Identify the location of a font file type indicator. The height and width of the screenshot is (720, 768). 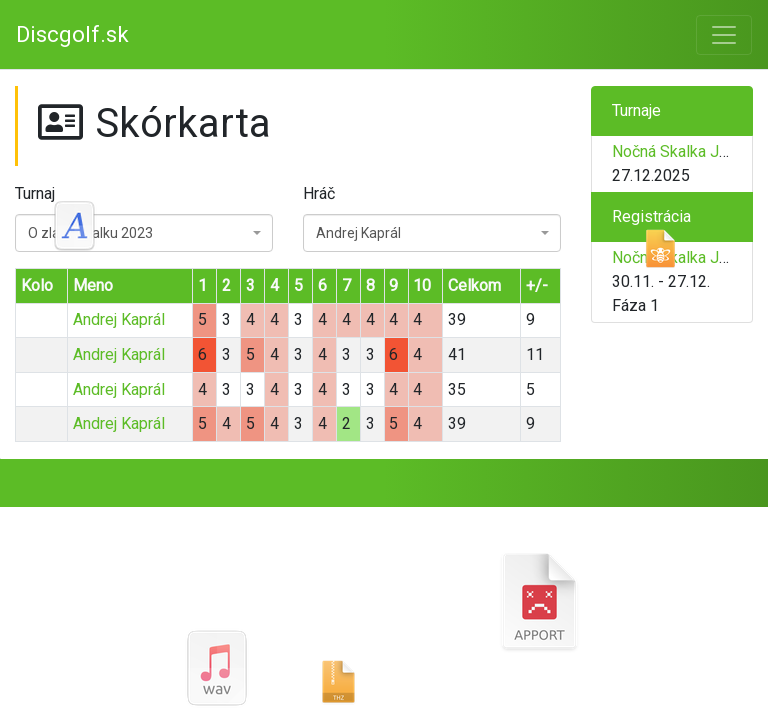
(74, 225).